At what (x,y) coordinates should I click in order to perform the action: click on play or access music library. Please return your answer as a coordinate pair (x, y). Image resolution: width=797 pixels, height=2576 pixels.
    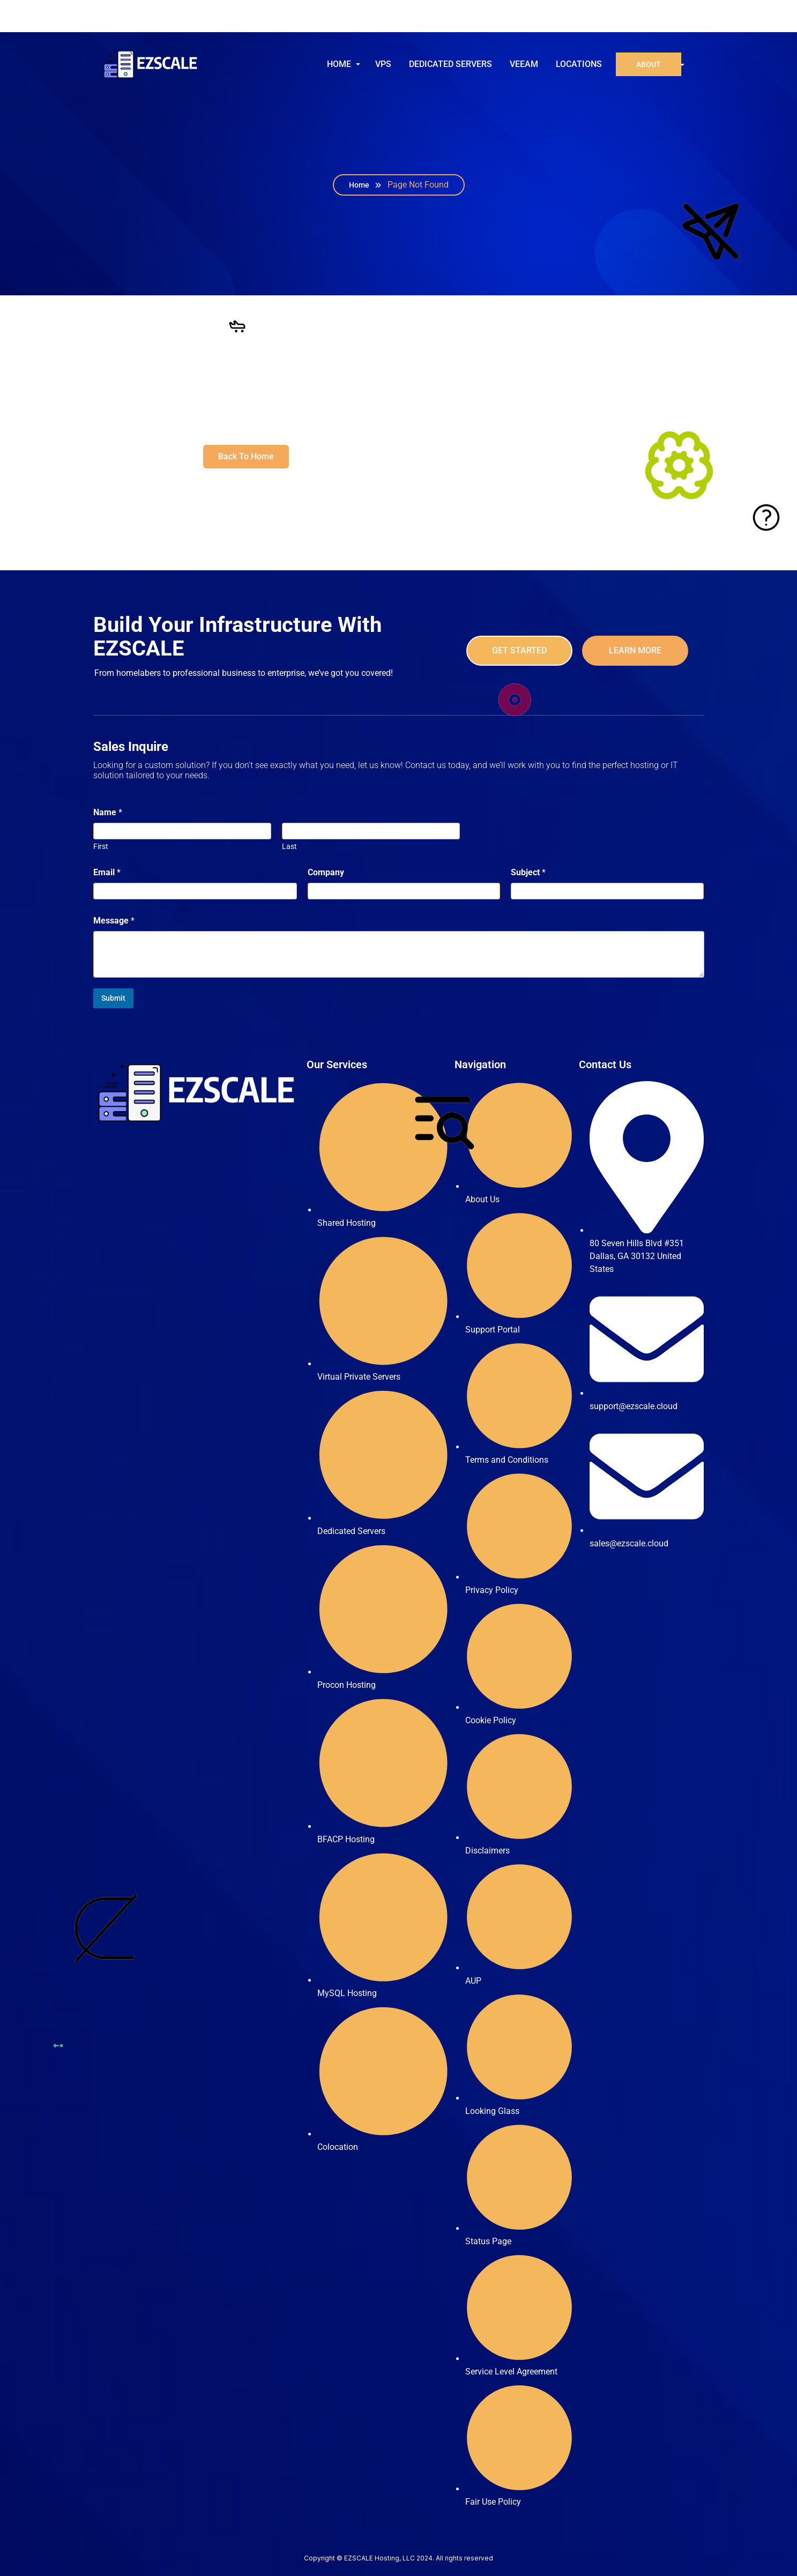
    Looking at the image, I should click on (515, 699).